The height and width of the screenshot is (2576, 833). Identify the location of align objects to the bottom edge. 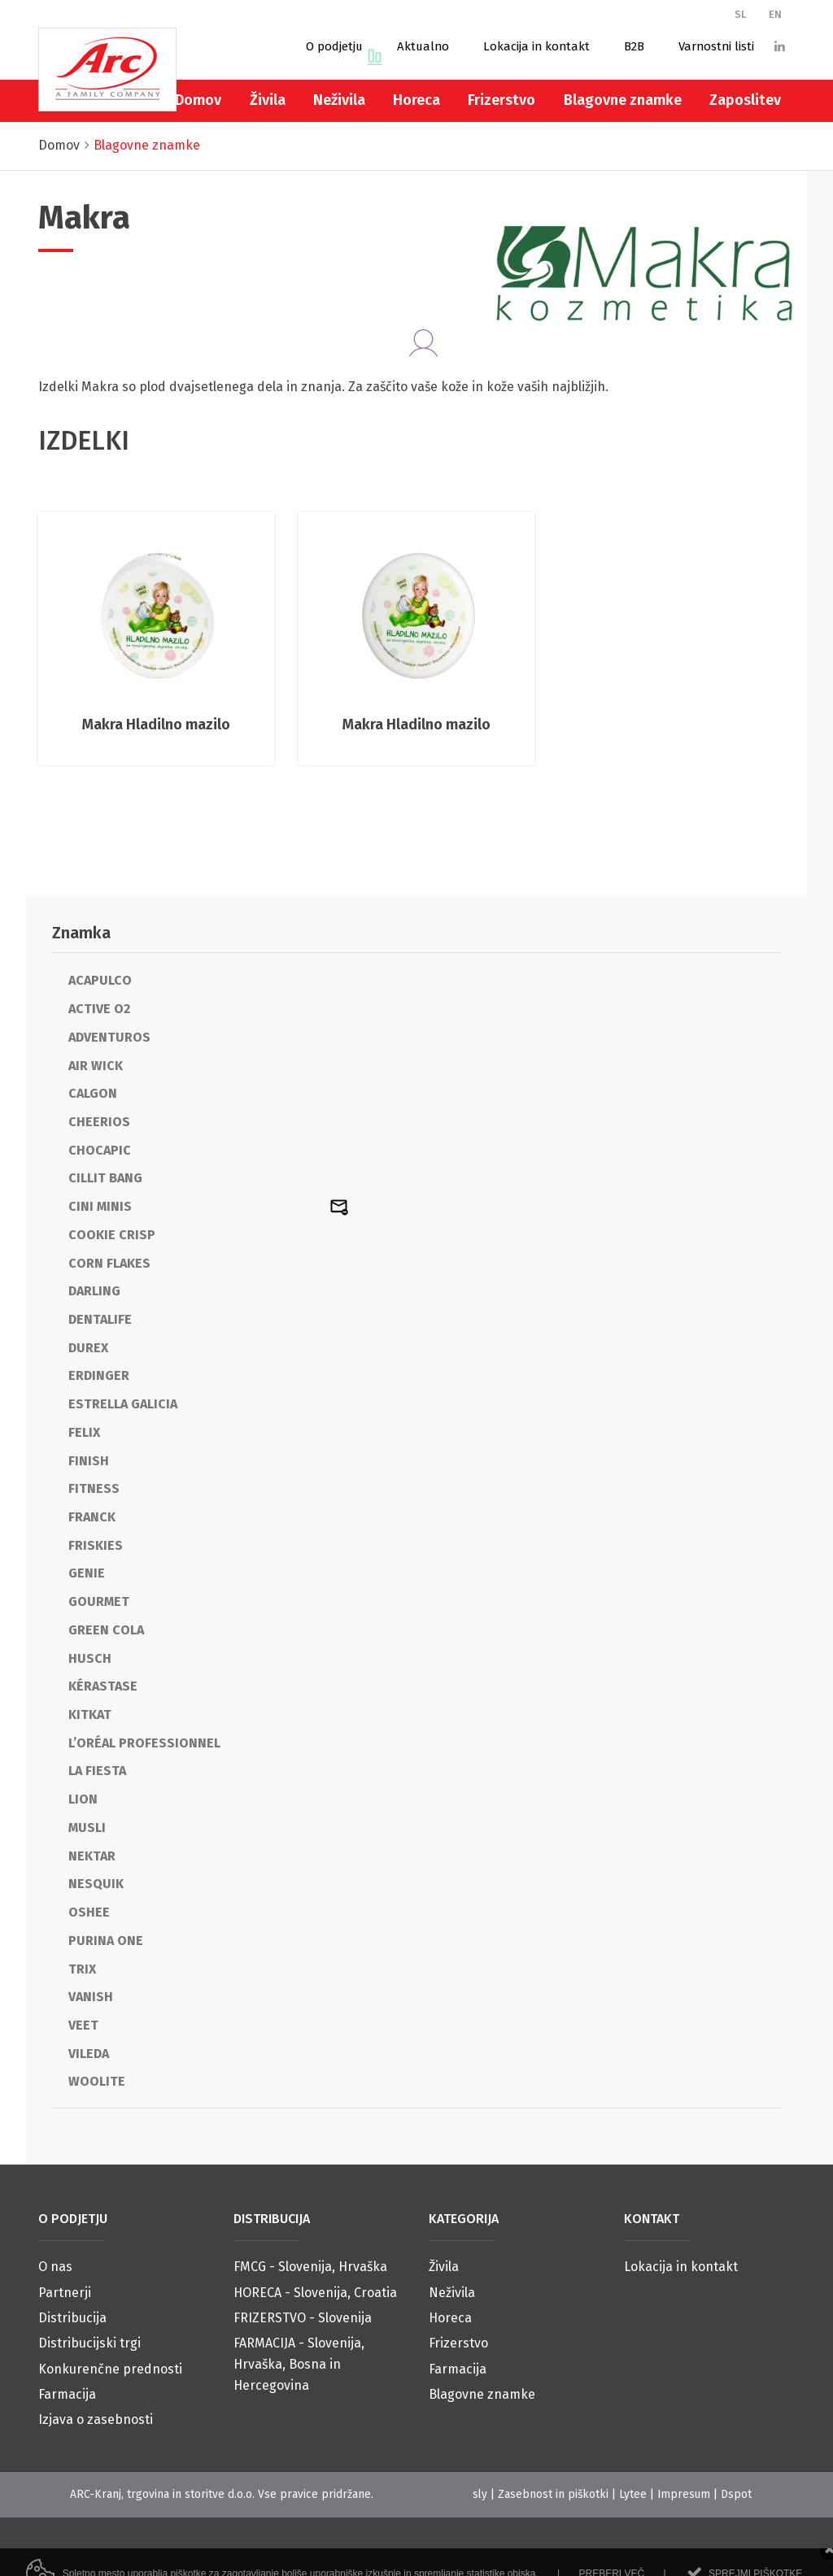
(374, 57).